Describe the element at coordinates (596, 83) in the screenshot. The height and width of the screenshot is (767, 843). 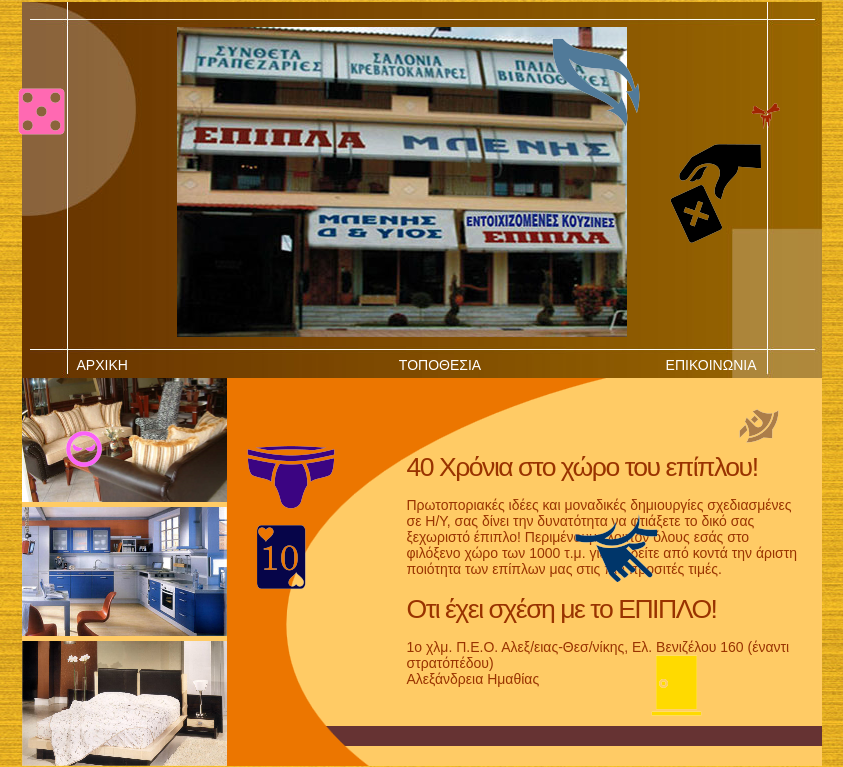
I see `view your travel itinerary` at that location.